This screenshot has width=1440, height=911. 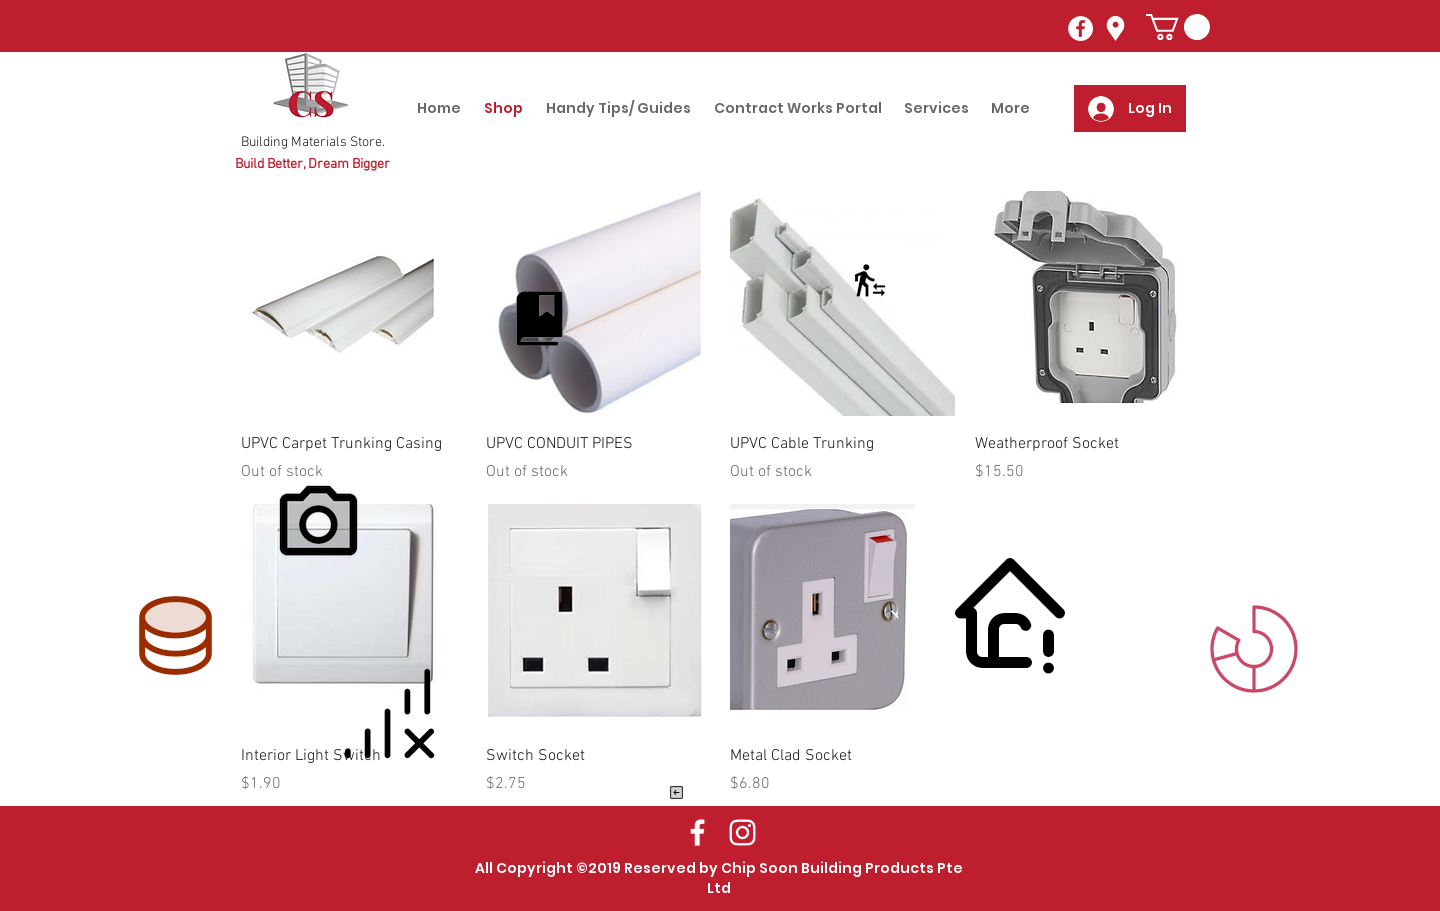 I want to click on home alert or warning notification, so click(x=1010, y=613).